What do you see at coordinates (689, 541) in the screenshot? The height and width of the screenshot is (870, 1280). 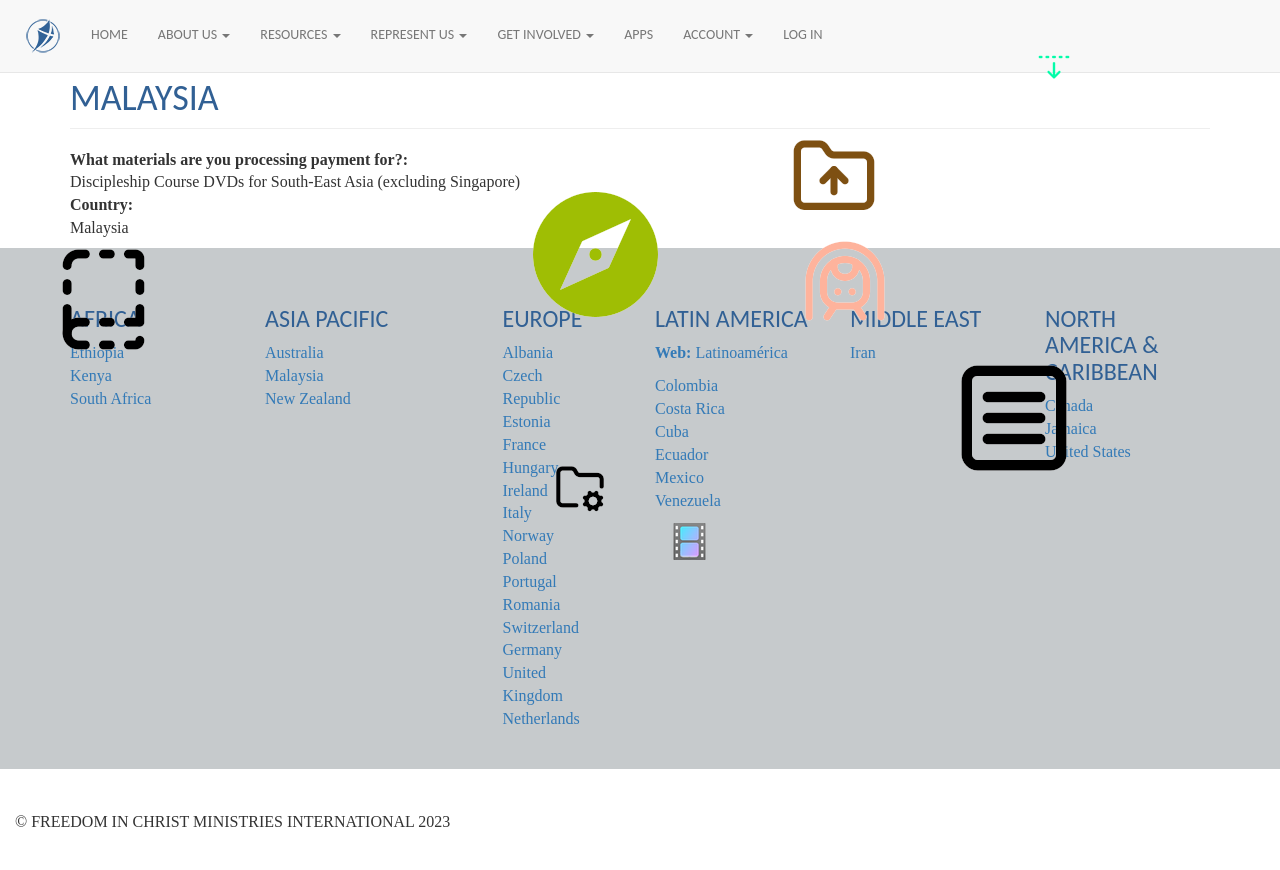 I see `open video player or media library` at bounding box center [689, 541].